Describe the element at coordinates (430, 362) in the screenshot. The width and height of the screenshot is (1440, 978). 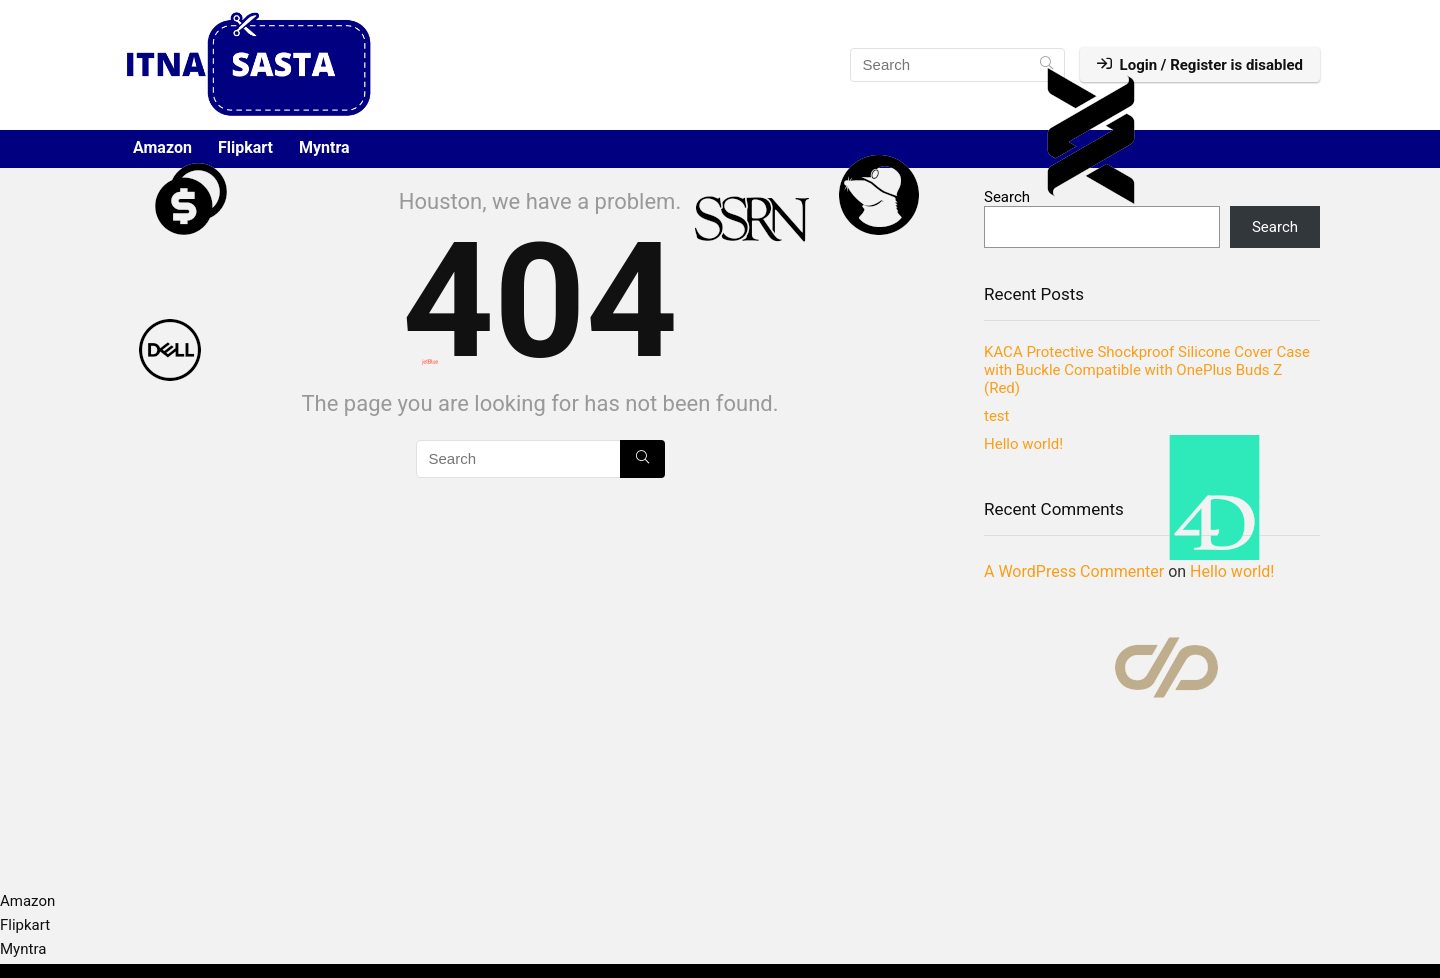
I see `access JetBlue airline services` at that location.